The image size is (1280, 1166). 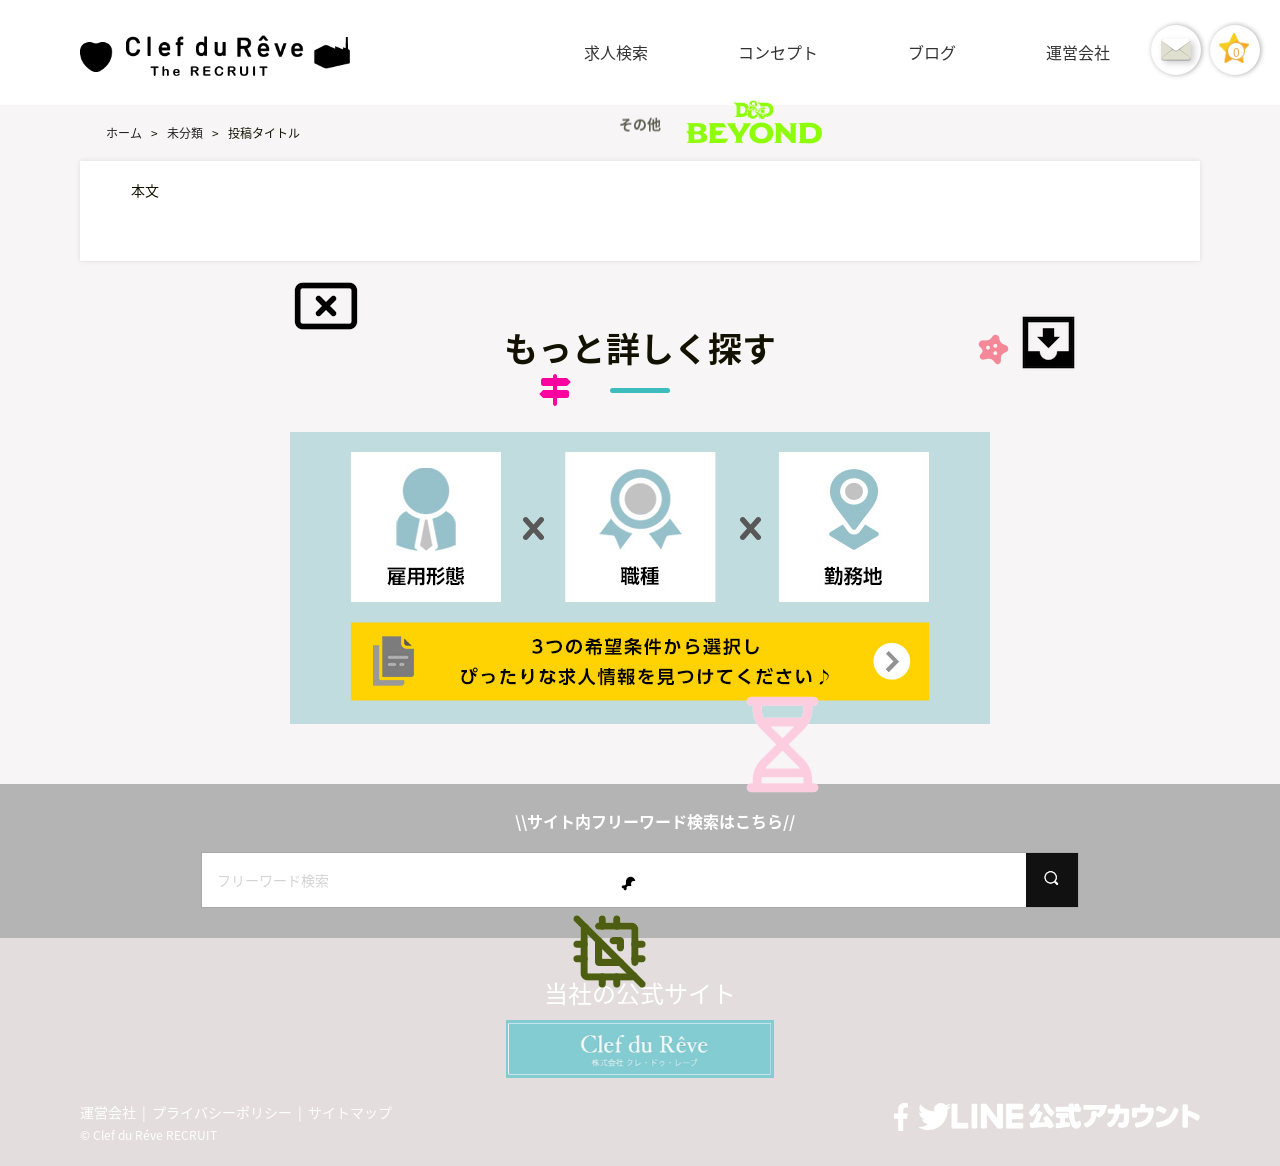 I want to click on move message to inbox, so click(x=1048, y=342).